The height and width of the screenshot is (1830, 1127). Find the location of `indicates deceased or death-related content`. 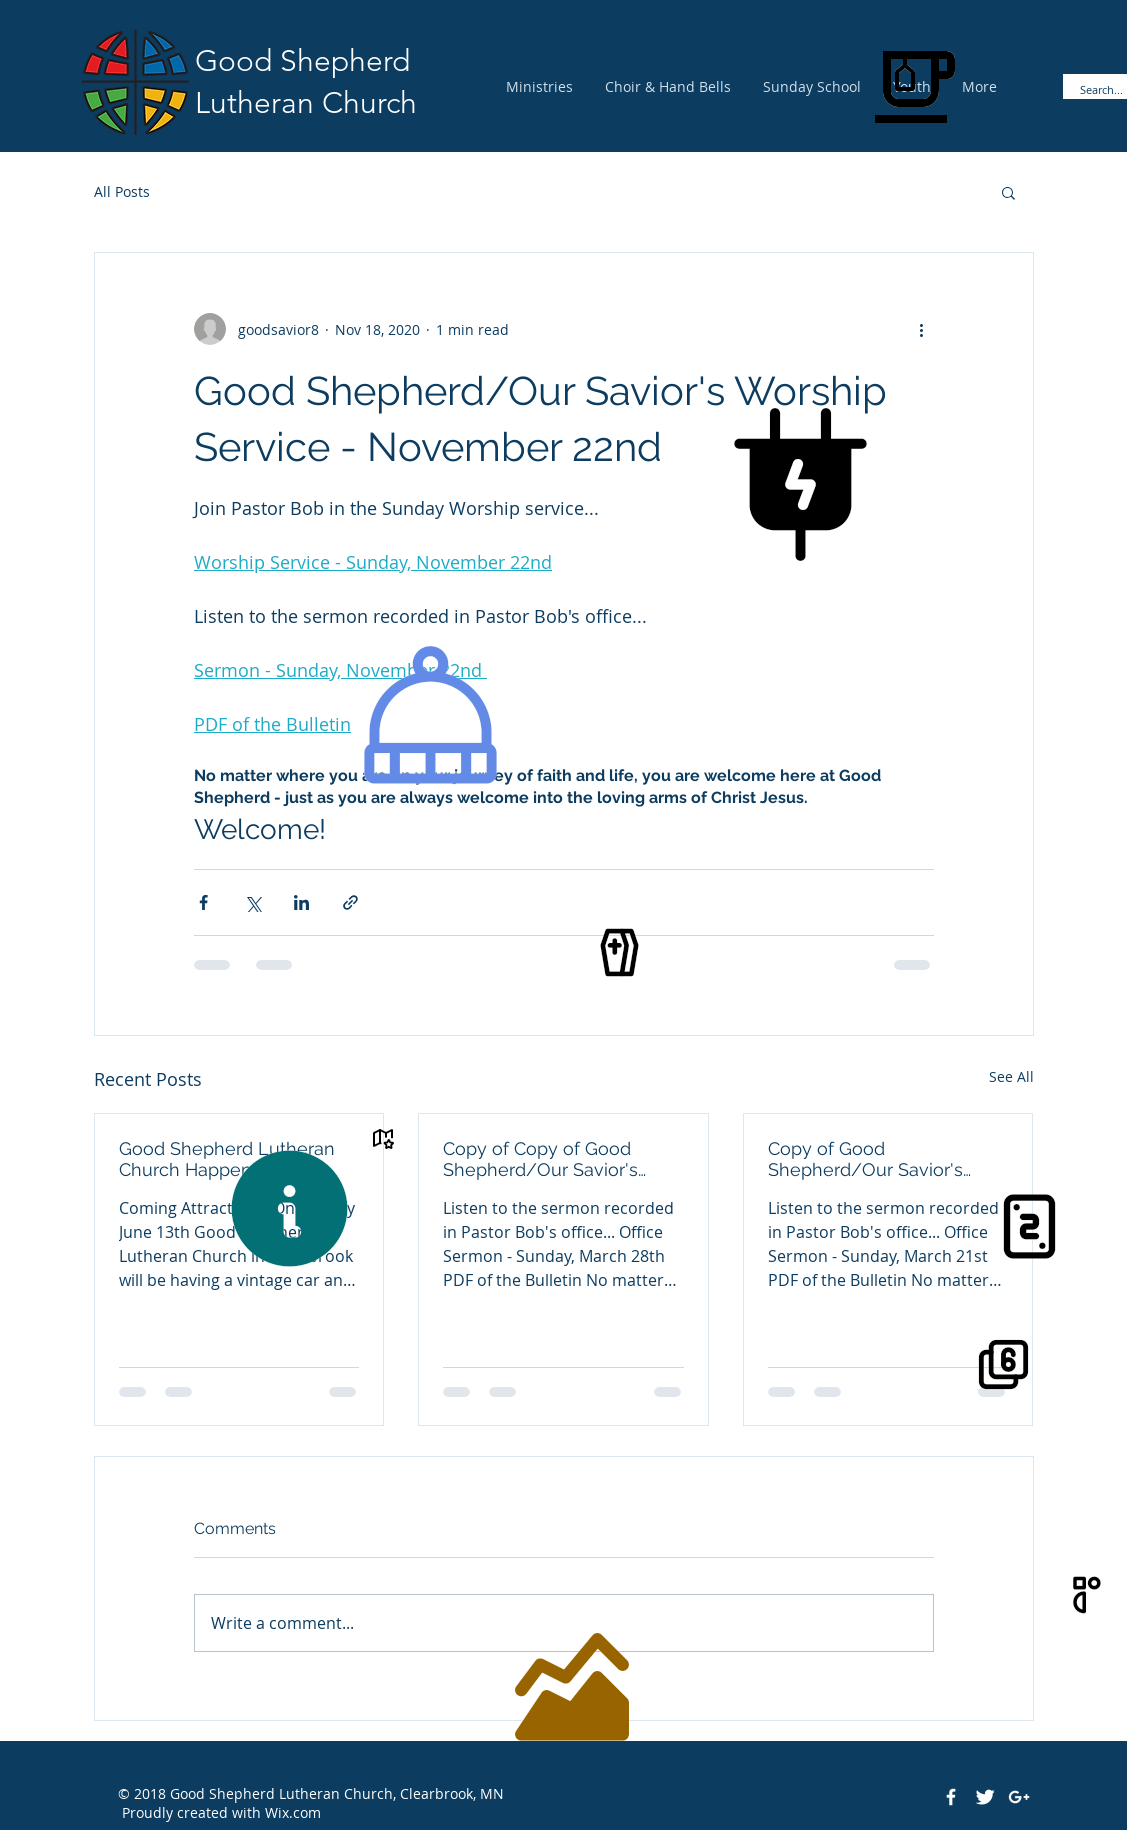

indicates deceased or death-related content is located at coordinates (619, 952).